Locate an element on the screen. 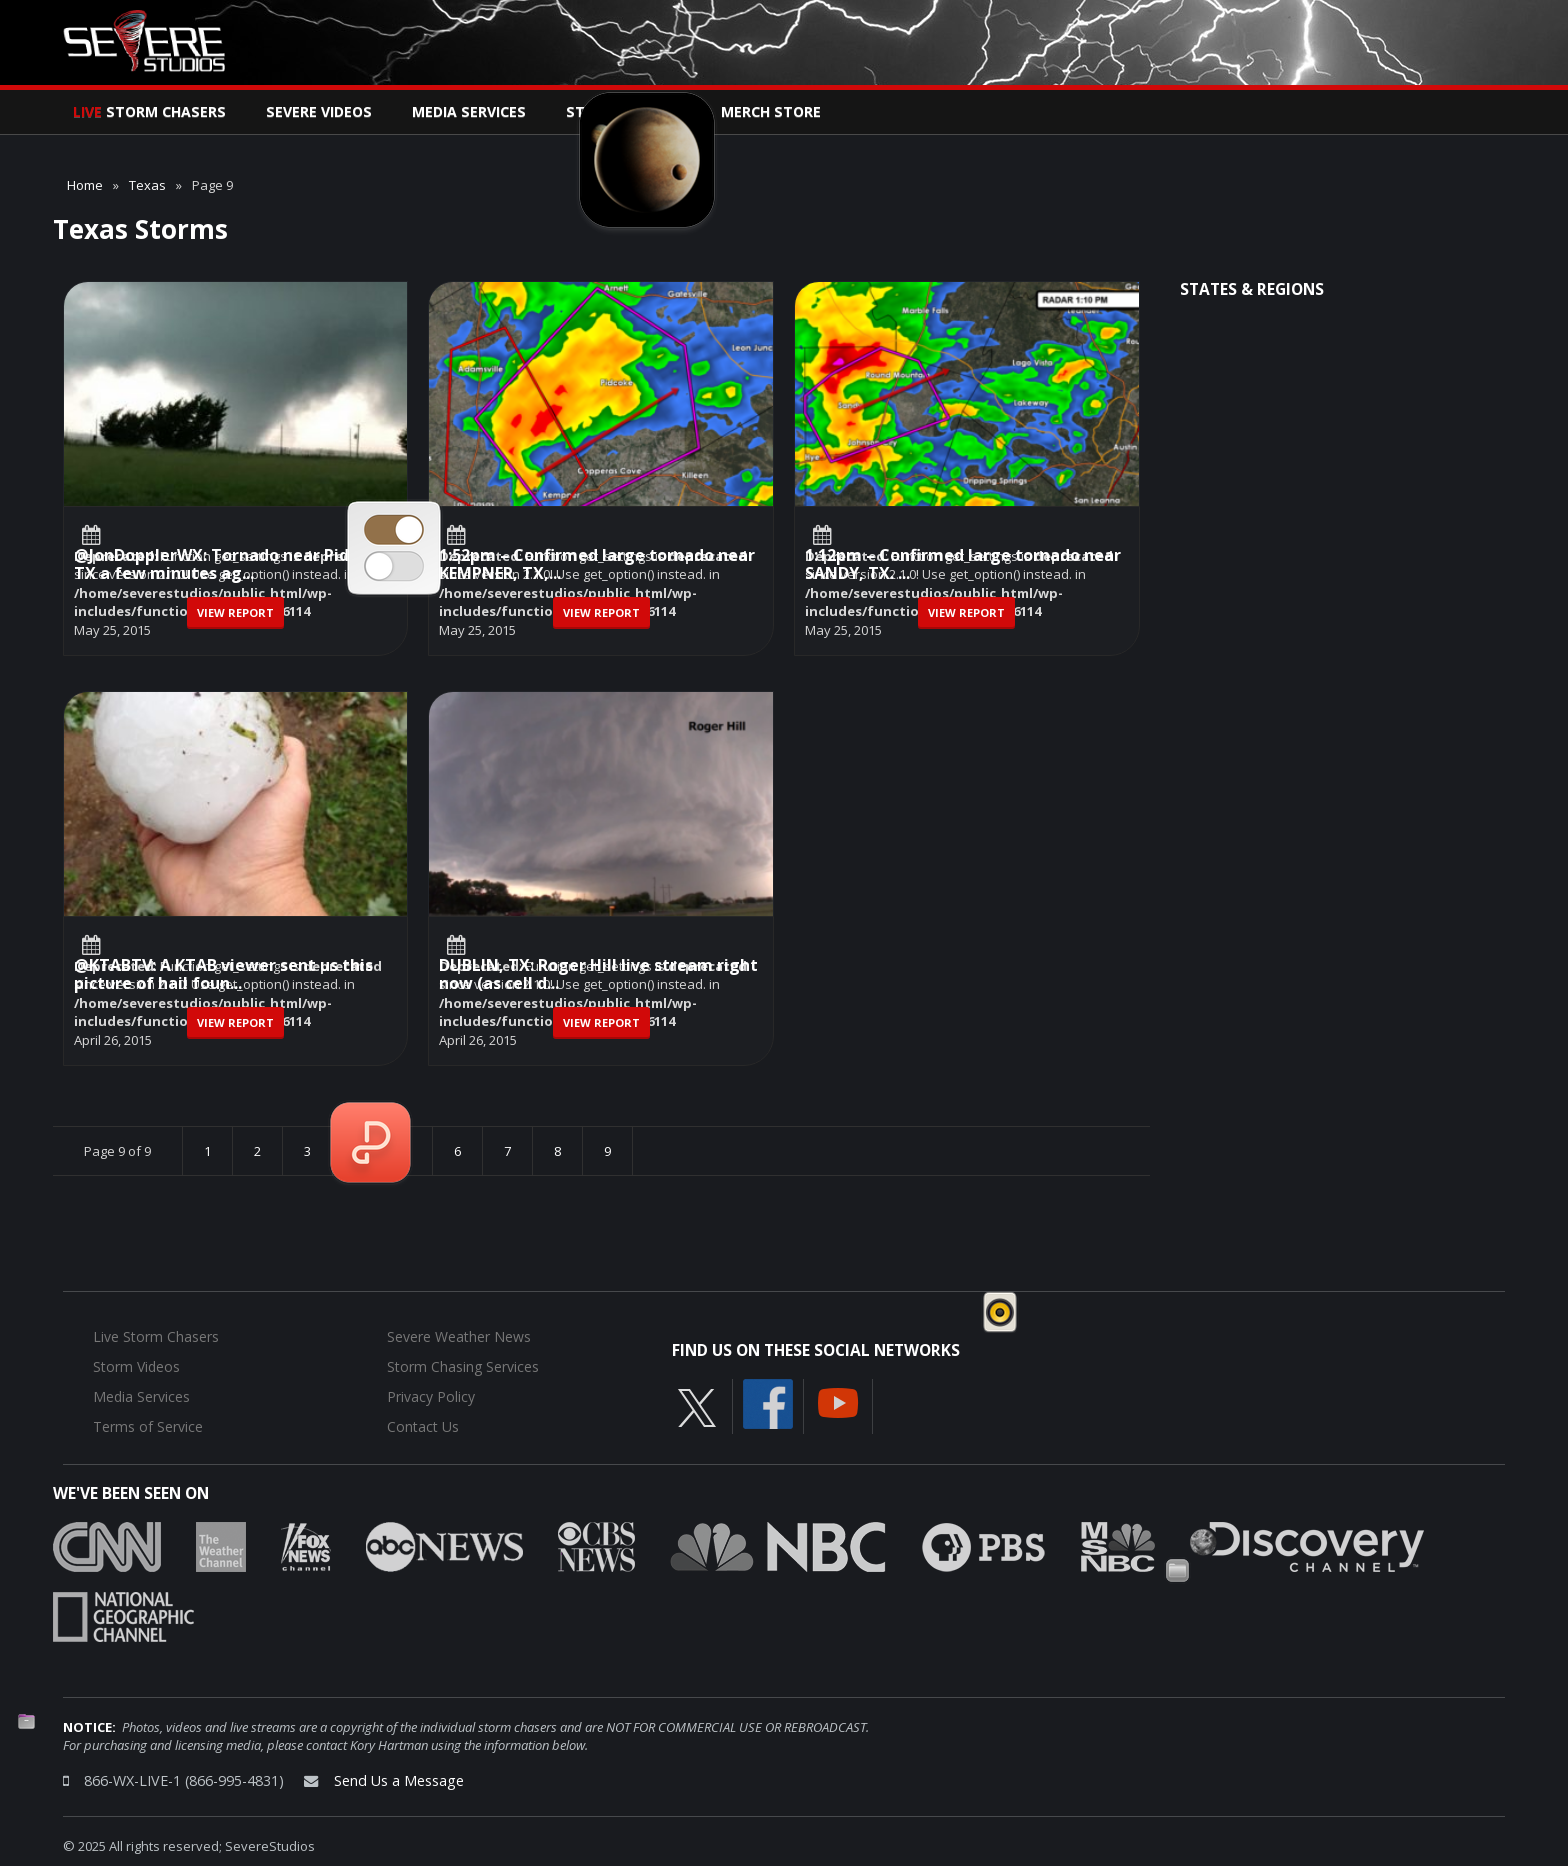  open the file manager is located at coordinates (26, 1721).